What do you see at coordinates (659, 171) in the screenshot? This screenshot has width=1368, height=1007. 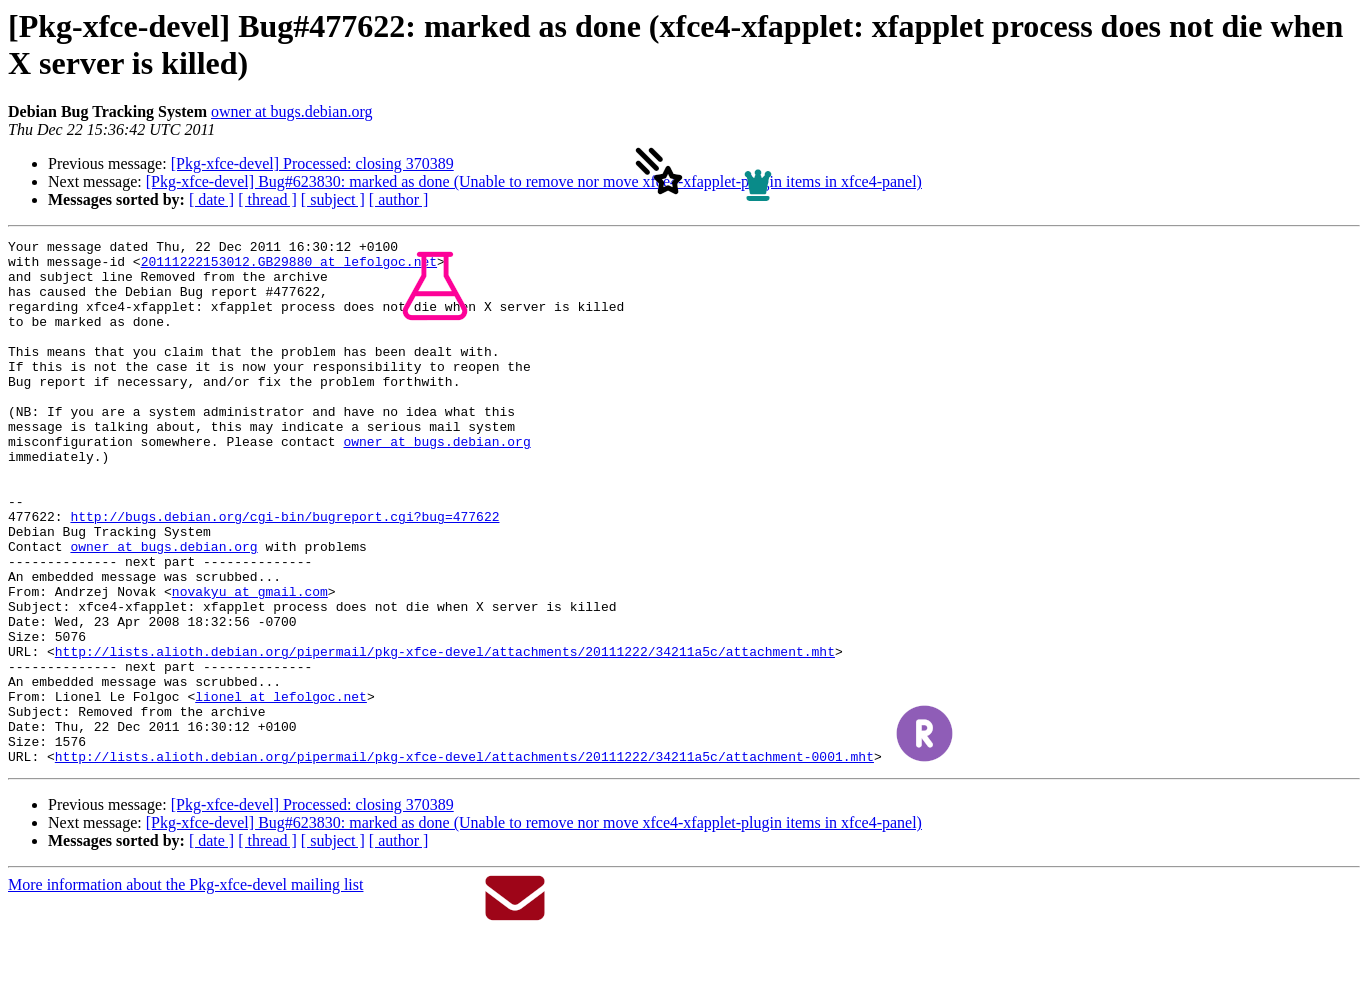 I see `indicates a trending or rising item` at bounding box center [659, 171].